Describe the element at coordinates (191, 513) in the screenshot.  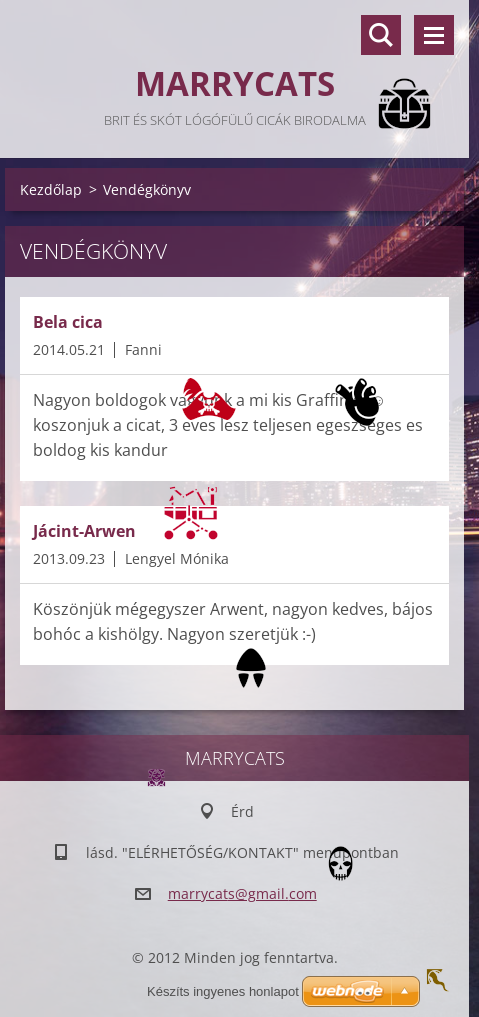
I see `view mars rover mission details` at that location.